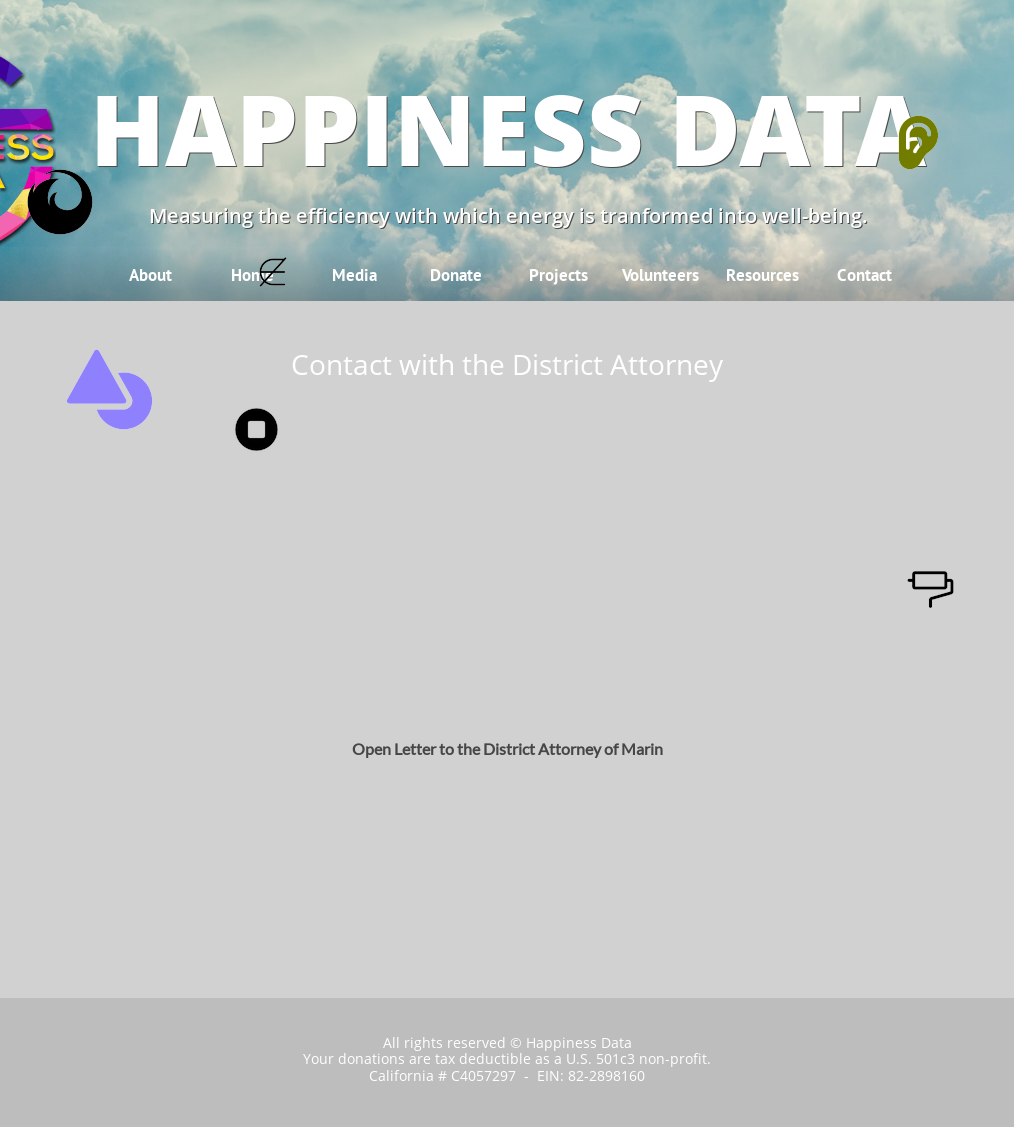  I want to click on stop media playback, so click(256, 429).